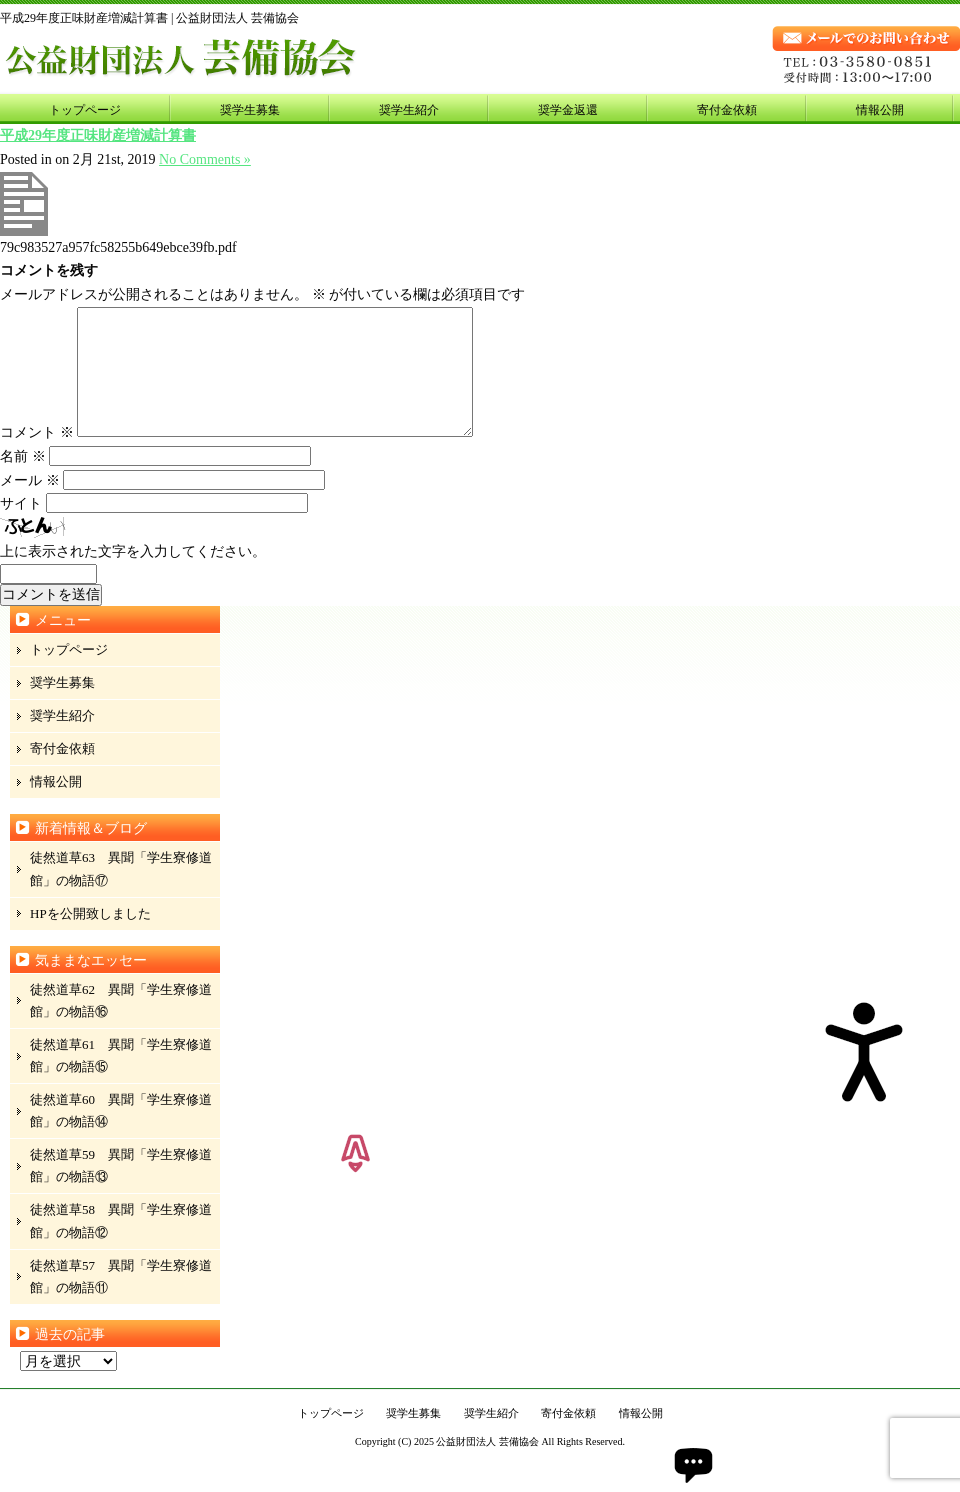 The image size is (960, 1492). Describe the element at coordinates (864, 1052) in the screenshot. I see `indicates pedestrian or walking mode` at that location.